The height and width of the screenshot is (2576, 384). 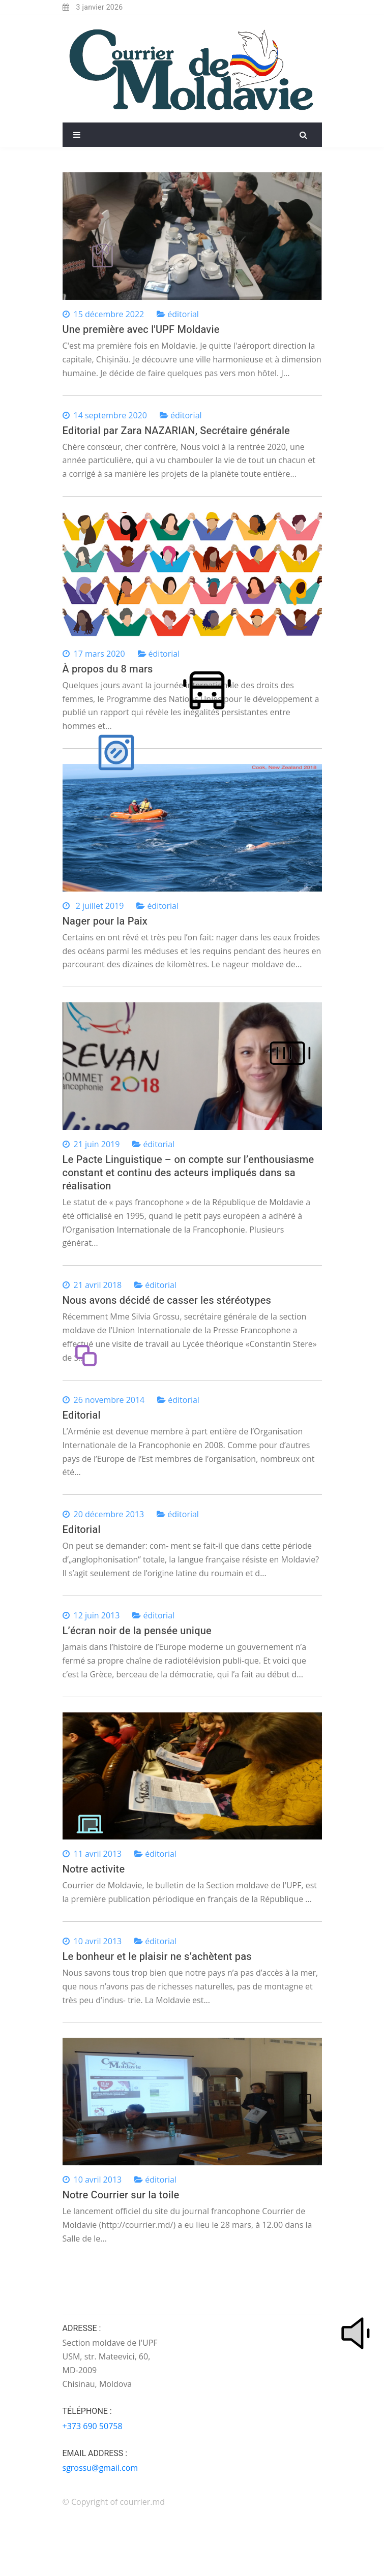 I want to click on audio playing at low volume, so click(x=357, y=2333).